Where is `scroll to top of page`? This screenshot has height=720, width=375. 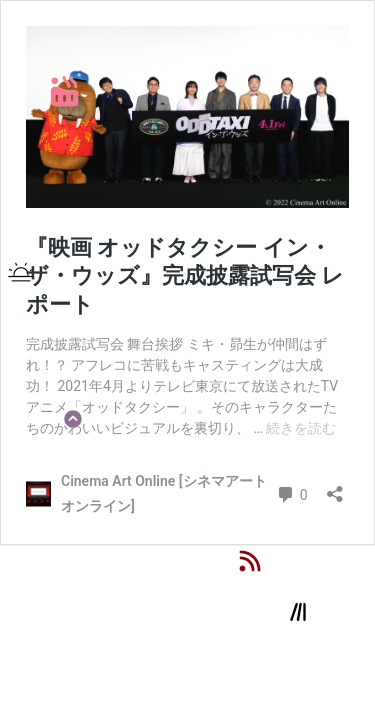
scroll to top of page is located at coordinates (73, 419).